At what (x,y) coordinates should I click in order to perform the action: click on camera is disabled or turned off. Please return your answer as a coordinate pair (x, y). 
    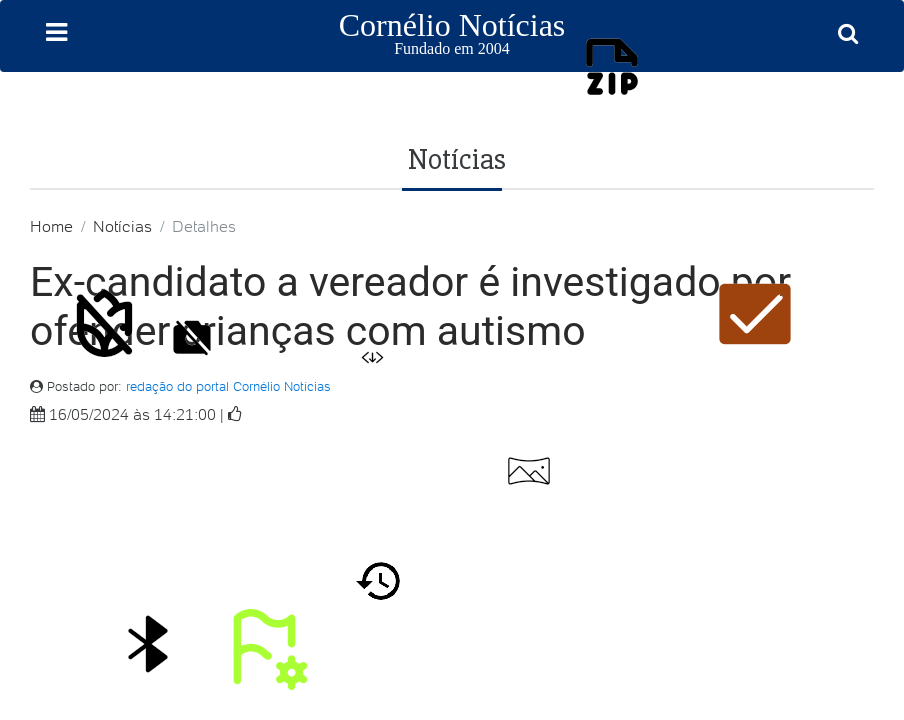
    Looking at the image, I should click on (192, 338).